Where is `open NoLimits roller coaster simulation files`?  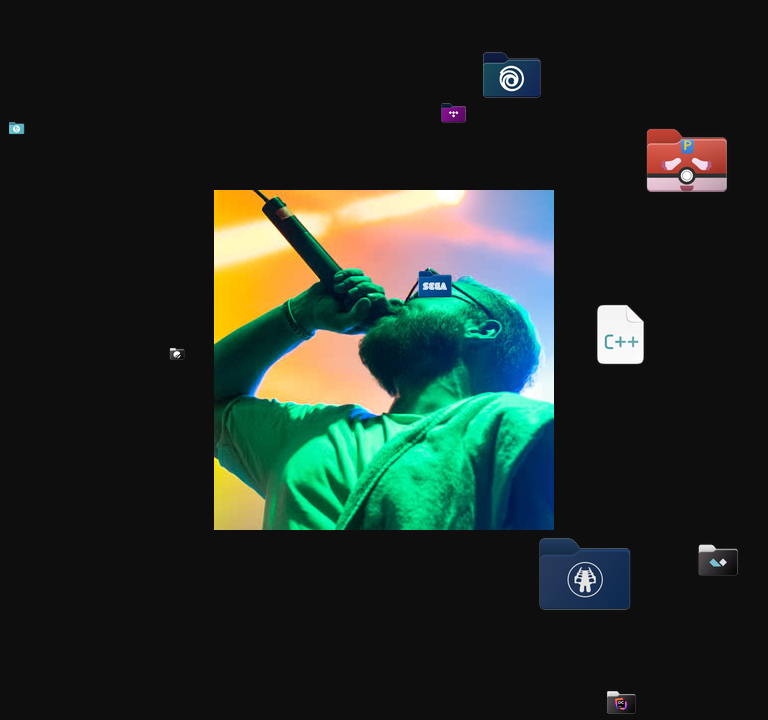
open NoLimits roller coaster simulation files is located at coordinates (584, 576).